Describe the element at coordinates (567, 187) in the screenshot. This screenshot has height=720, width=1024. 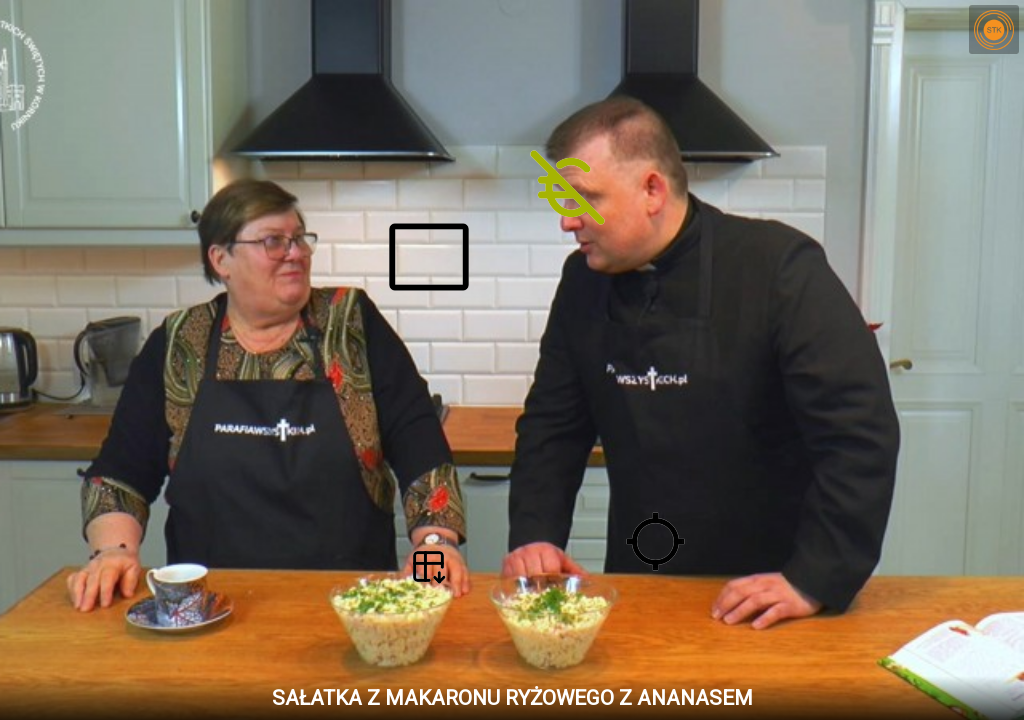
I see `indicates euro payment is unavailable` at that location.